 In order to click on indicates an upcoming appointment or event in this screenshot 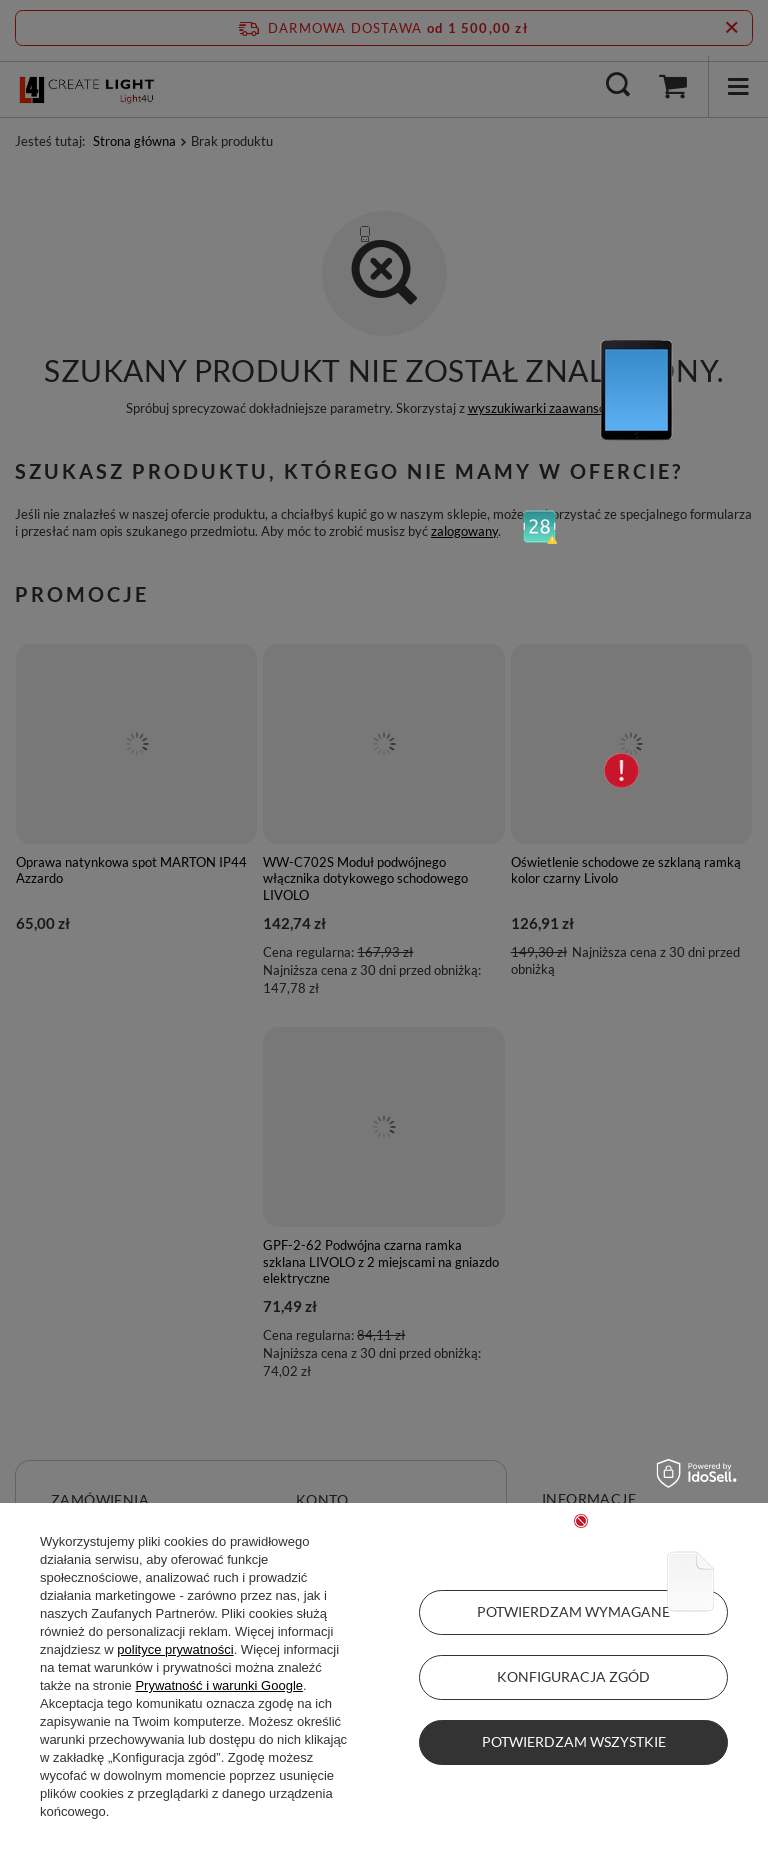, I will do `click(539, 526)`.